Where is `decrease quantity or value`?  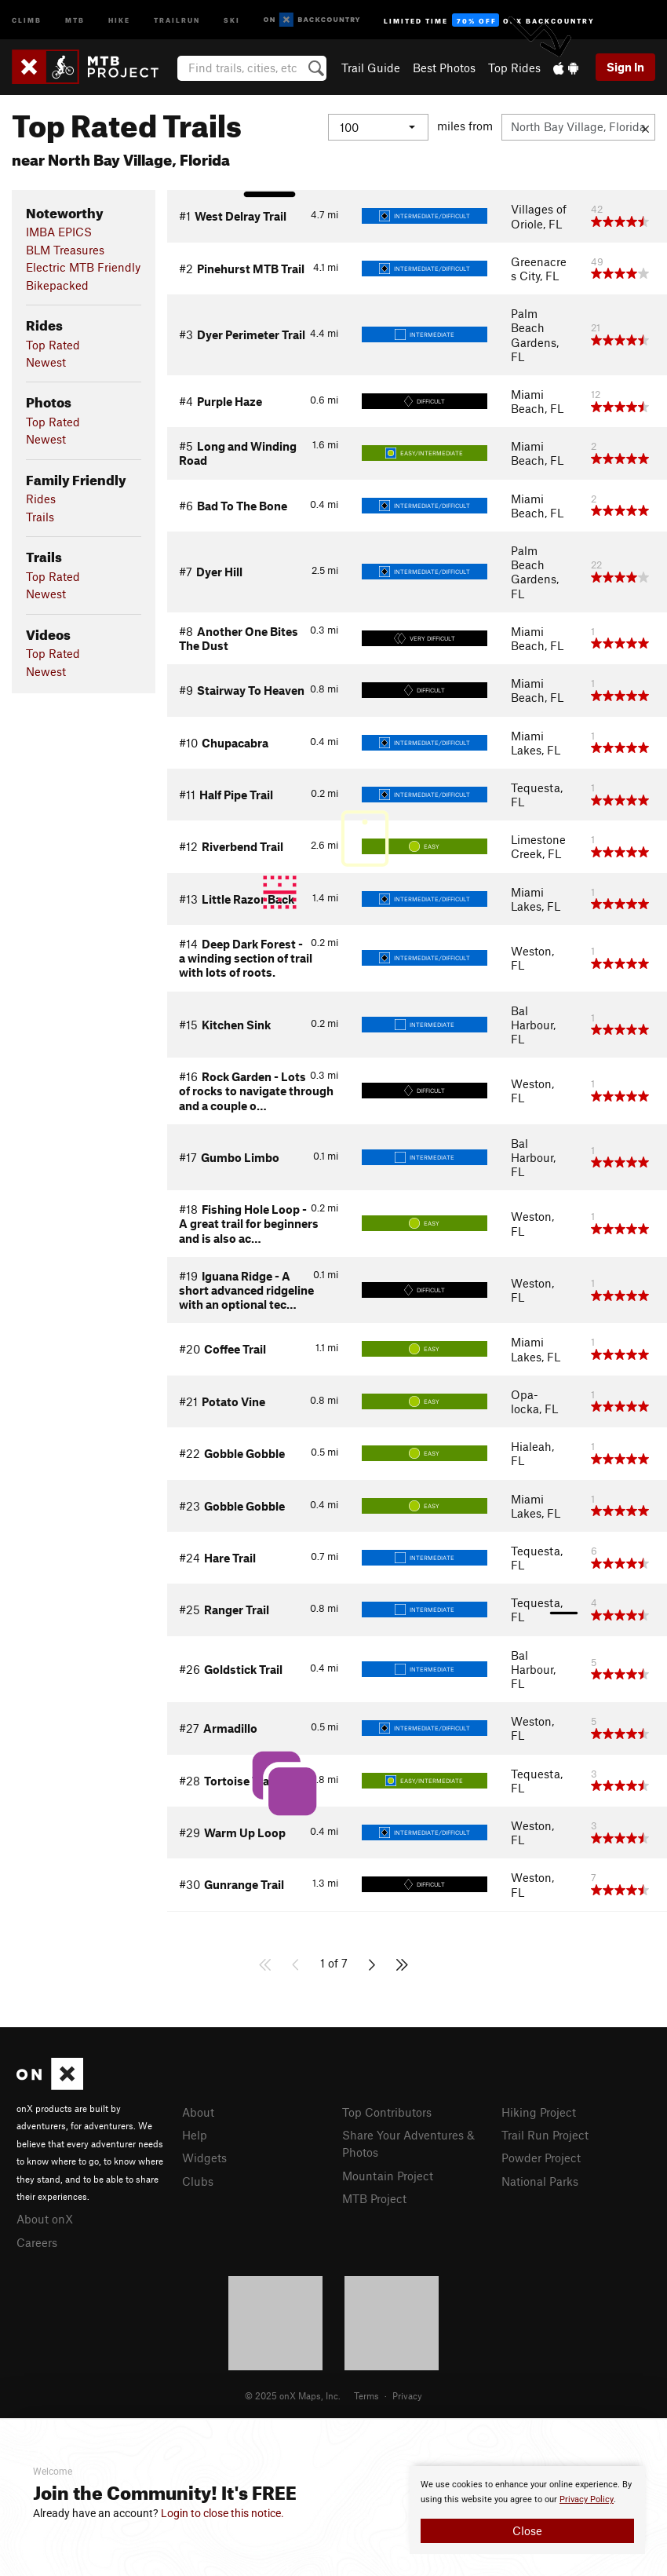 decrease quantity or value is located at coordinates (269, 194).